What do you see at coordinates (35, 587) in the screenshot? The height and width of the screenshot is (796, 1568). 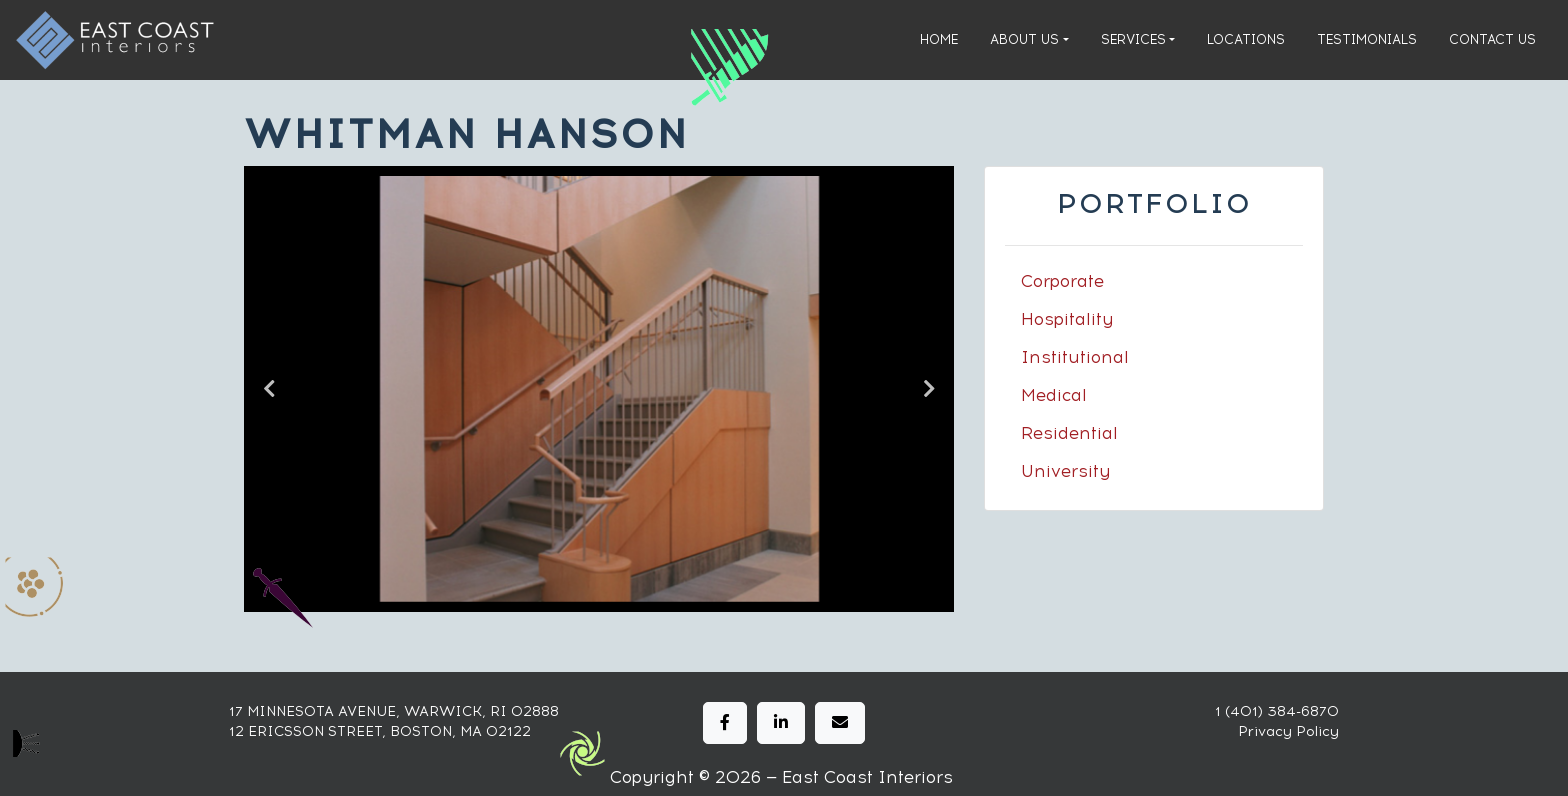 I see `access atomic or molecular simulation settings` at bounding box center [35, 587].